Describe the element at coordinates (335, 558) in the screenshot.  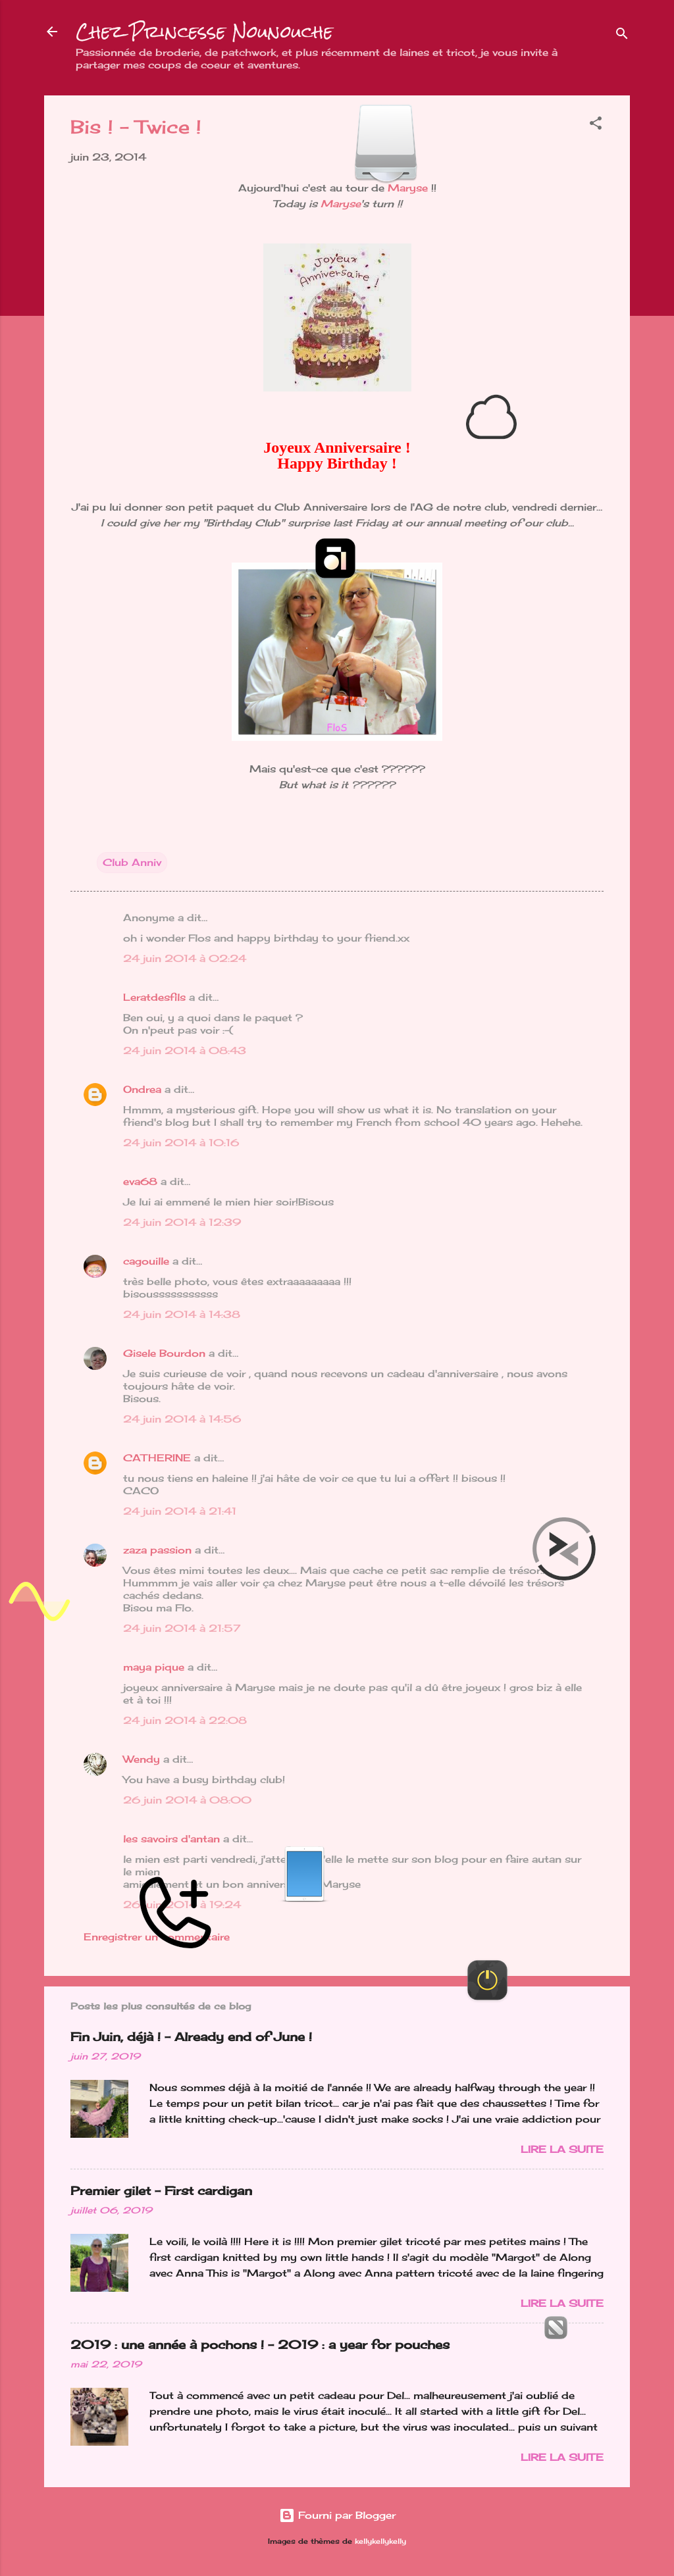
I see `open anytype app` at that location.